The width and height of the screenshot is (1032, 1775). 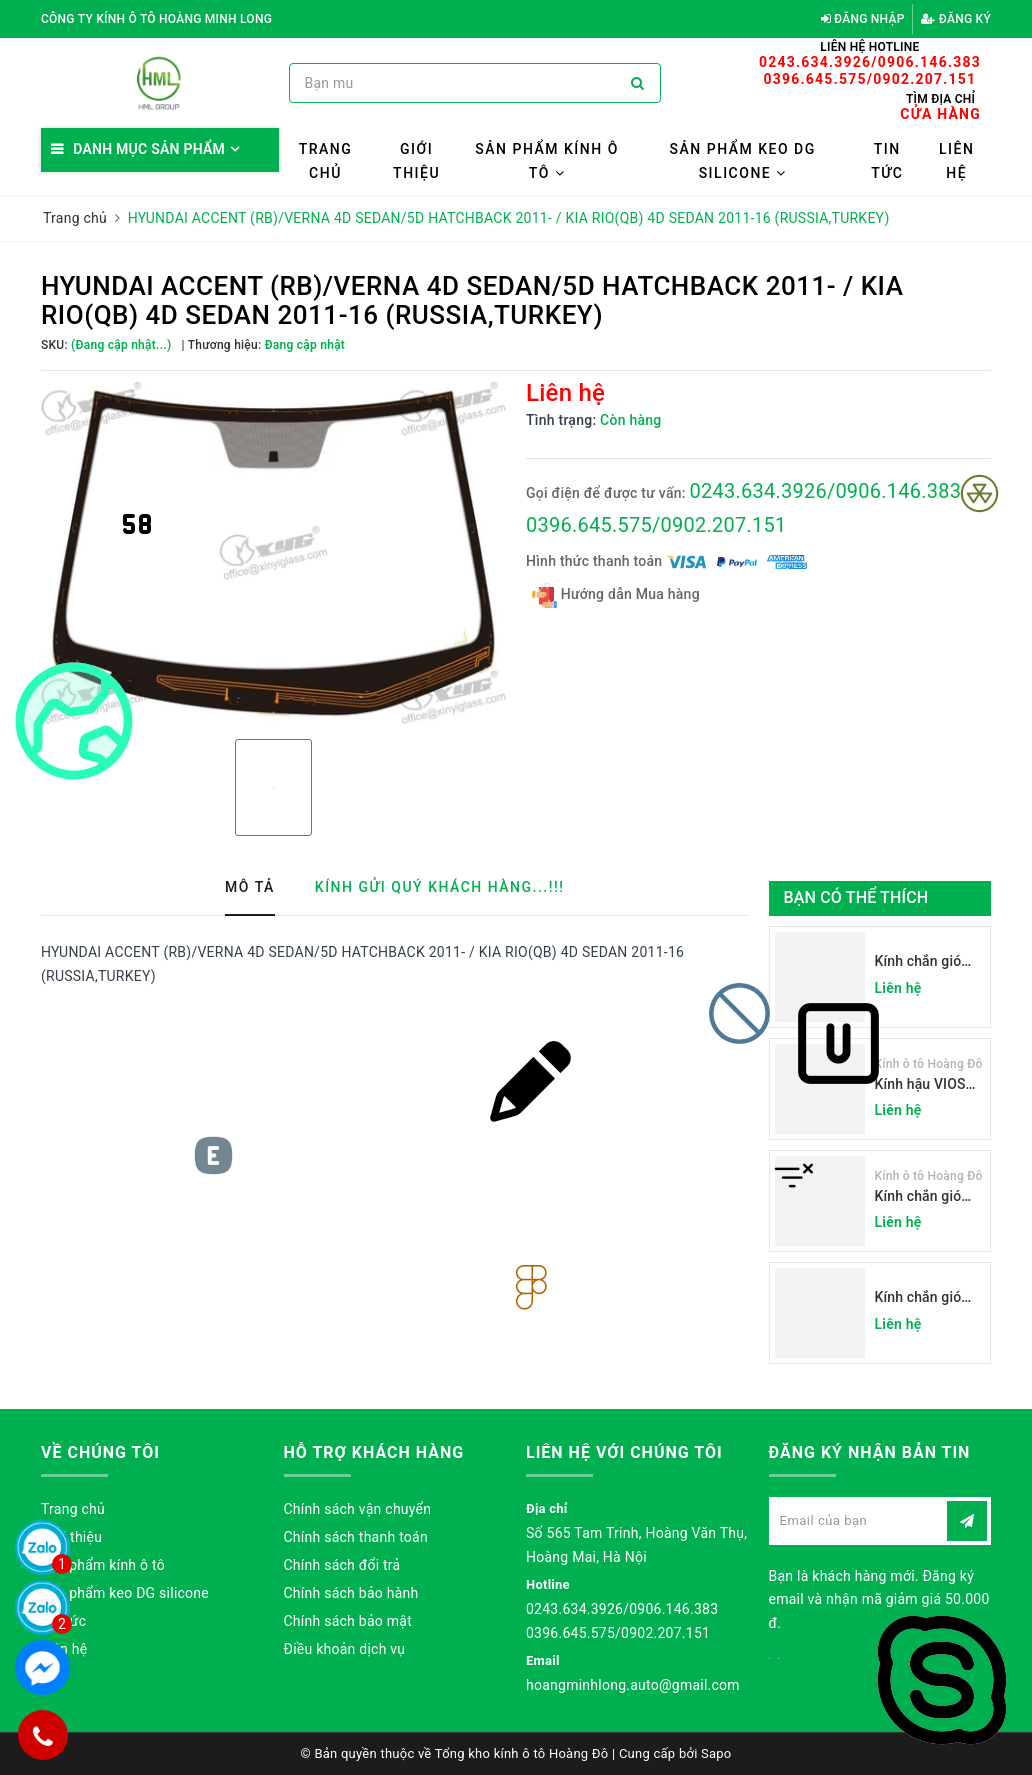 I want to click on switch to international or global settings, so click(x=74, y=721).